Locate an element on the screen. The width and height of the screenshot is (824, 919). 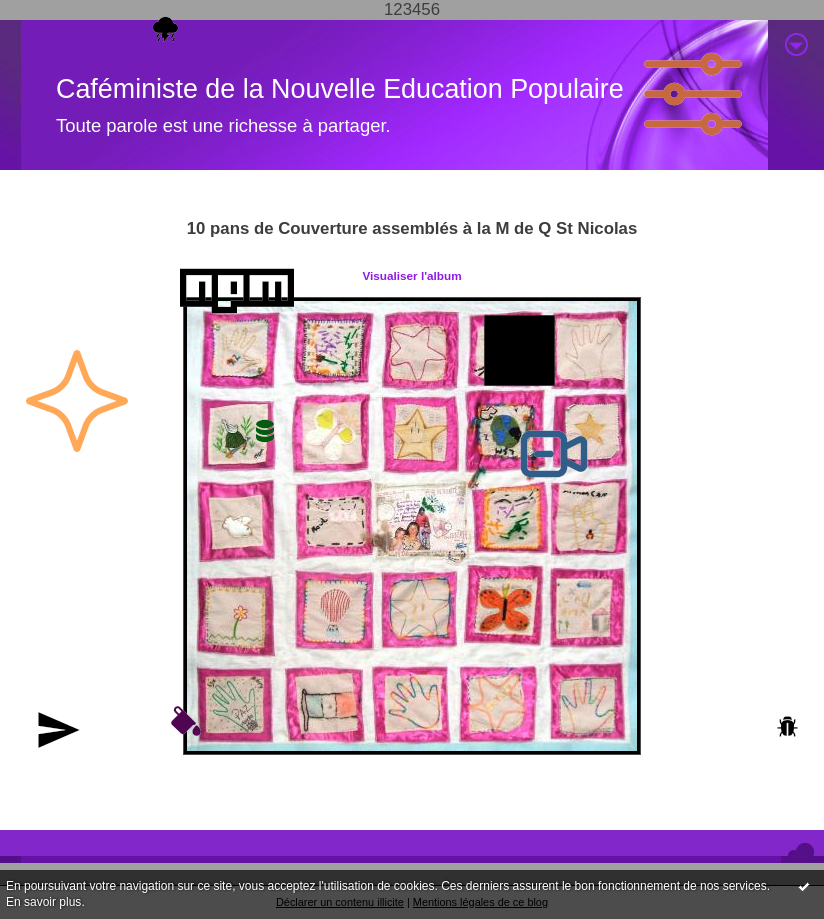
send a message is located at coordinates (59, 730).